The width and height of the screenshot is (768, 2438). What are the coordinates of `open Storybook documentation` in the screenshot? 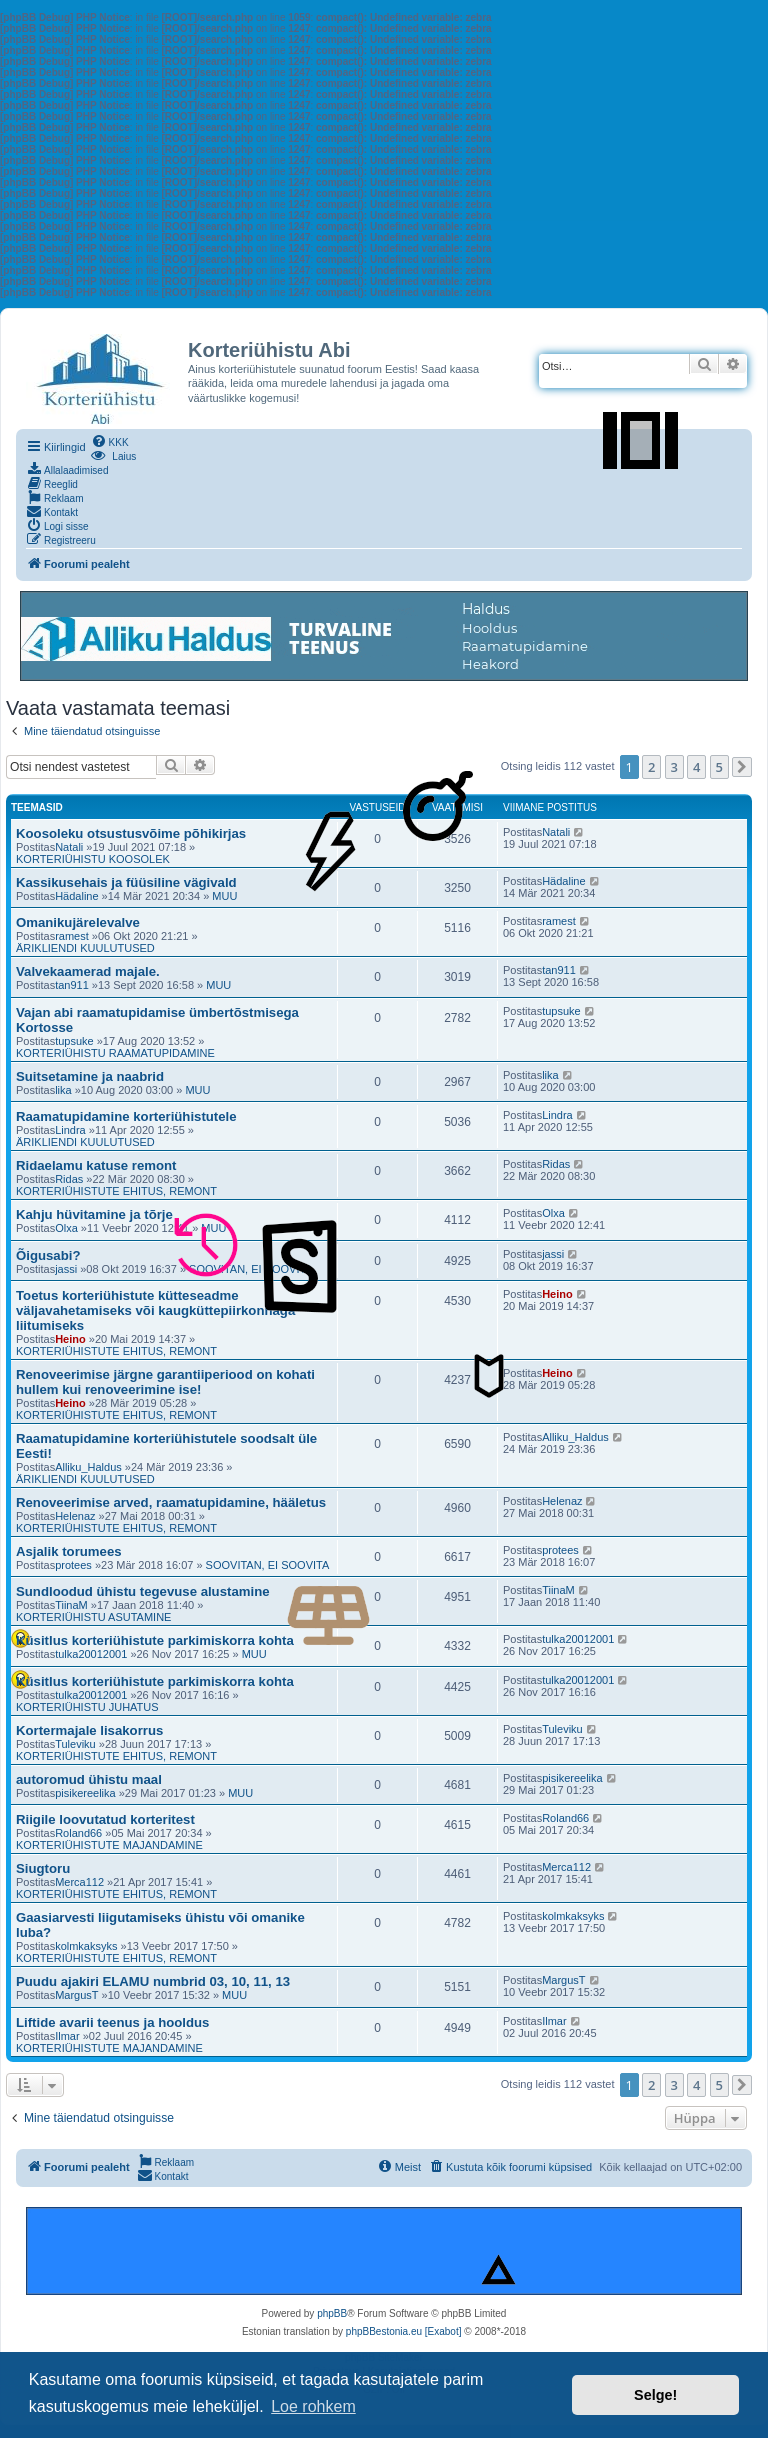 It's located at (299, 1266).